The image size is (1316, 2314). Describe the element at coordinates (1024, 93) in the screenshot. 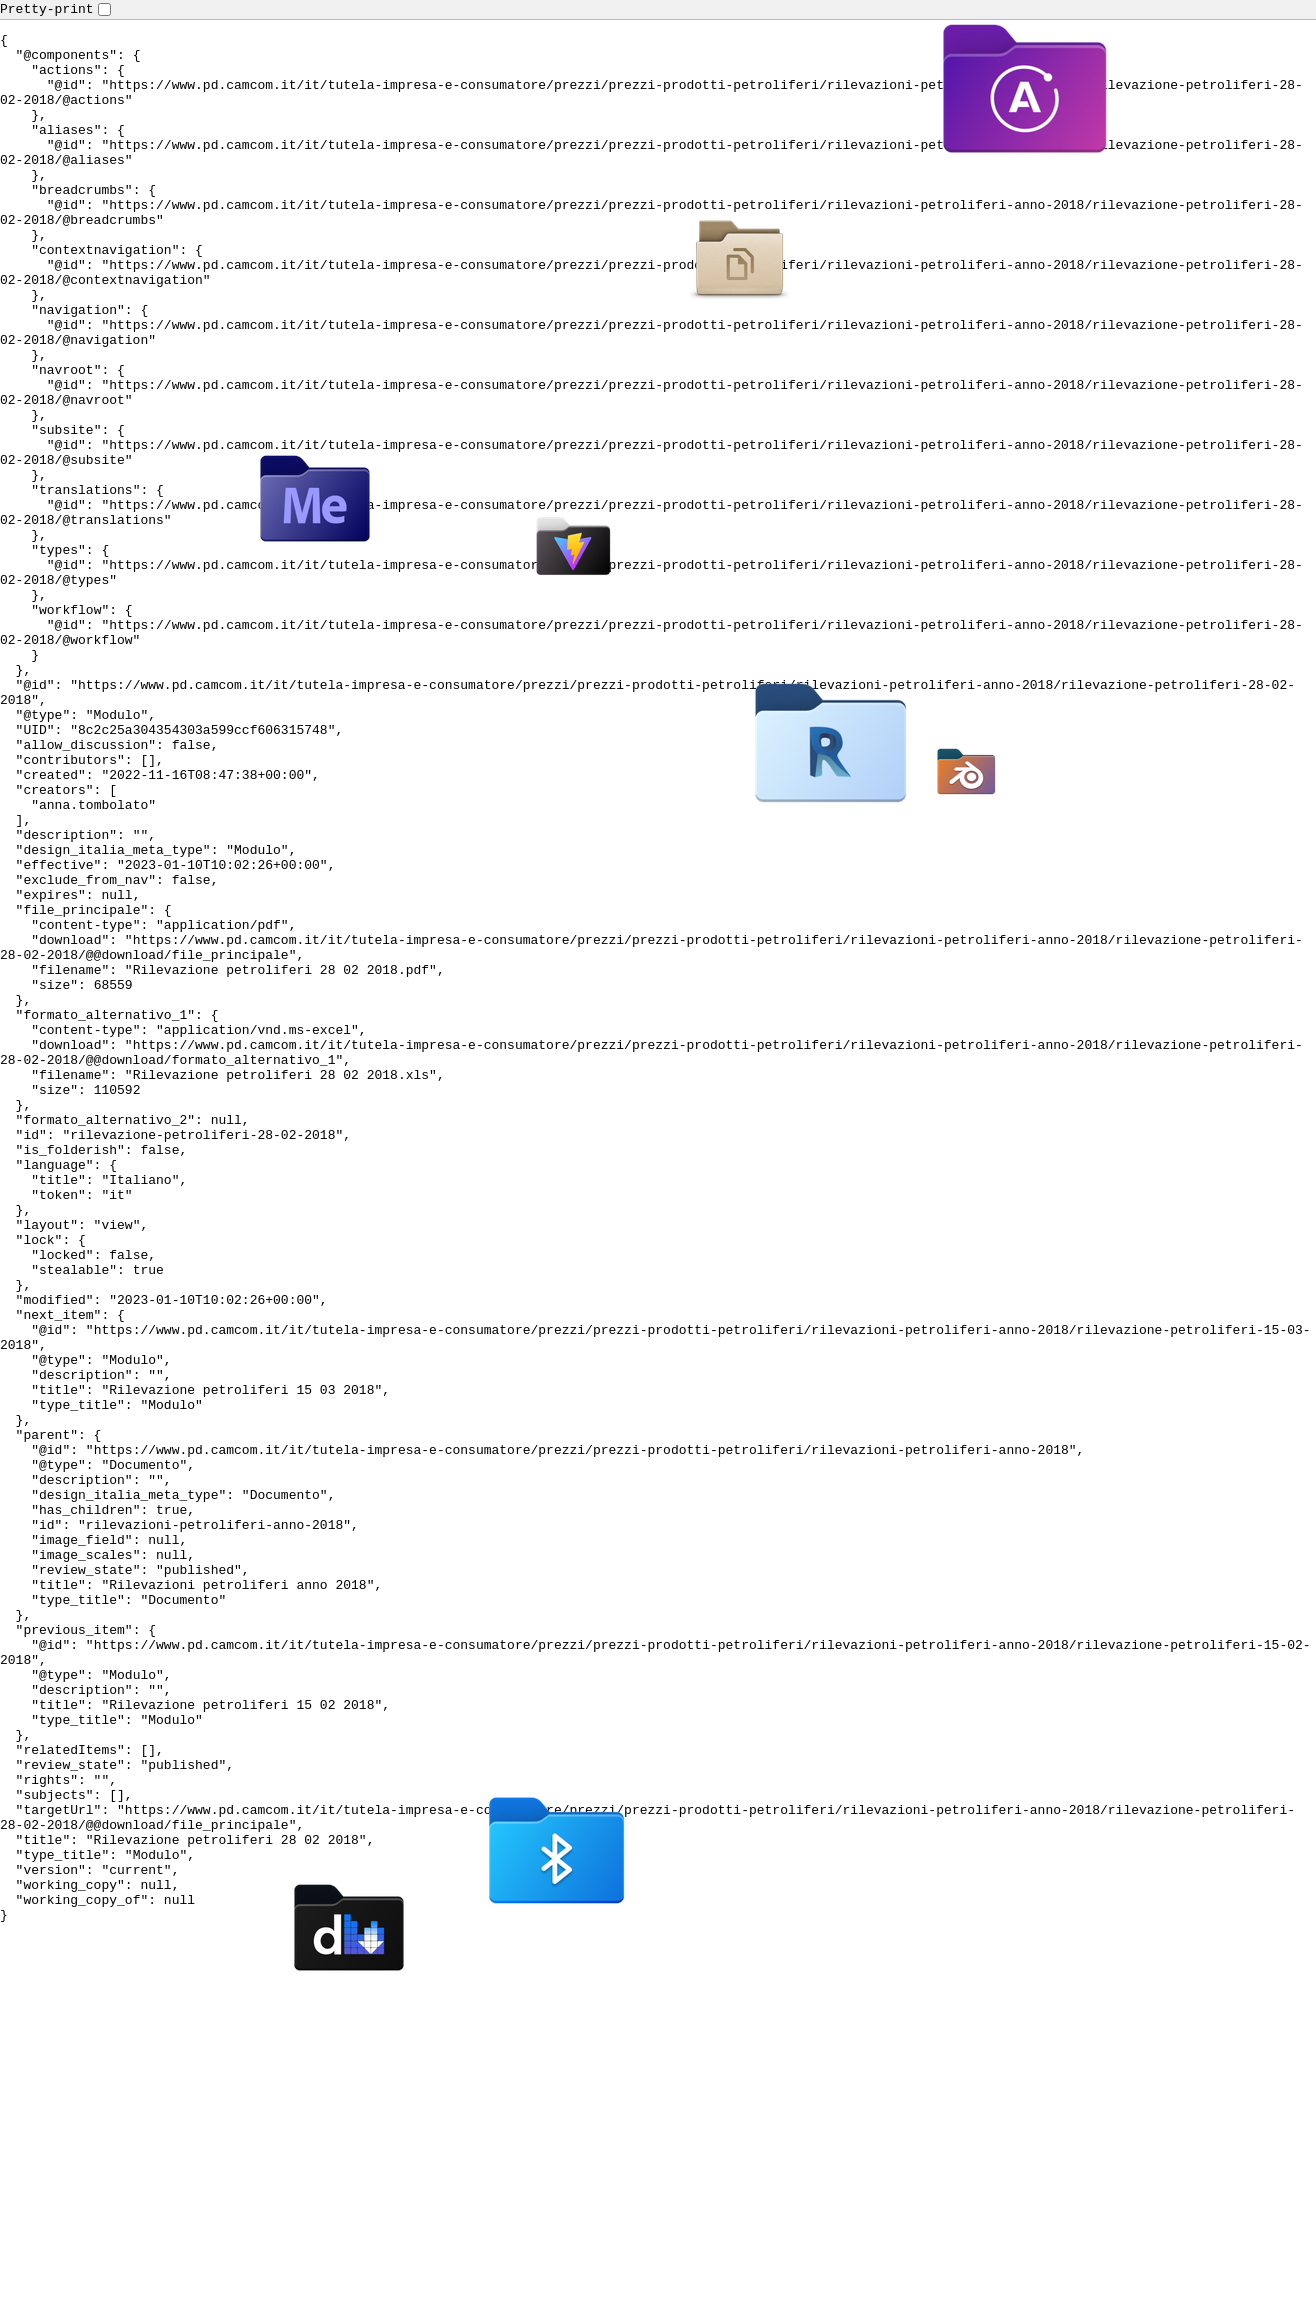

I see `open apollo app files folder` at that location.